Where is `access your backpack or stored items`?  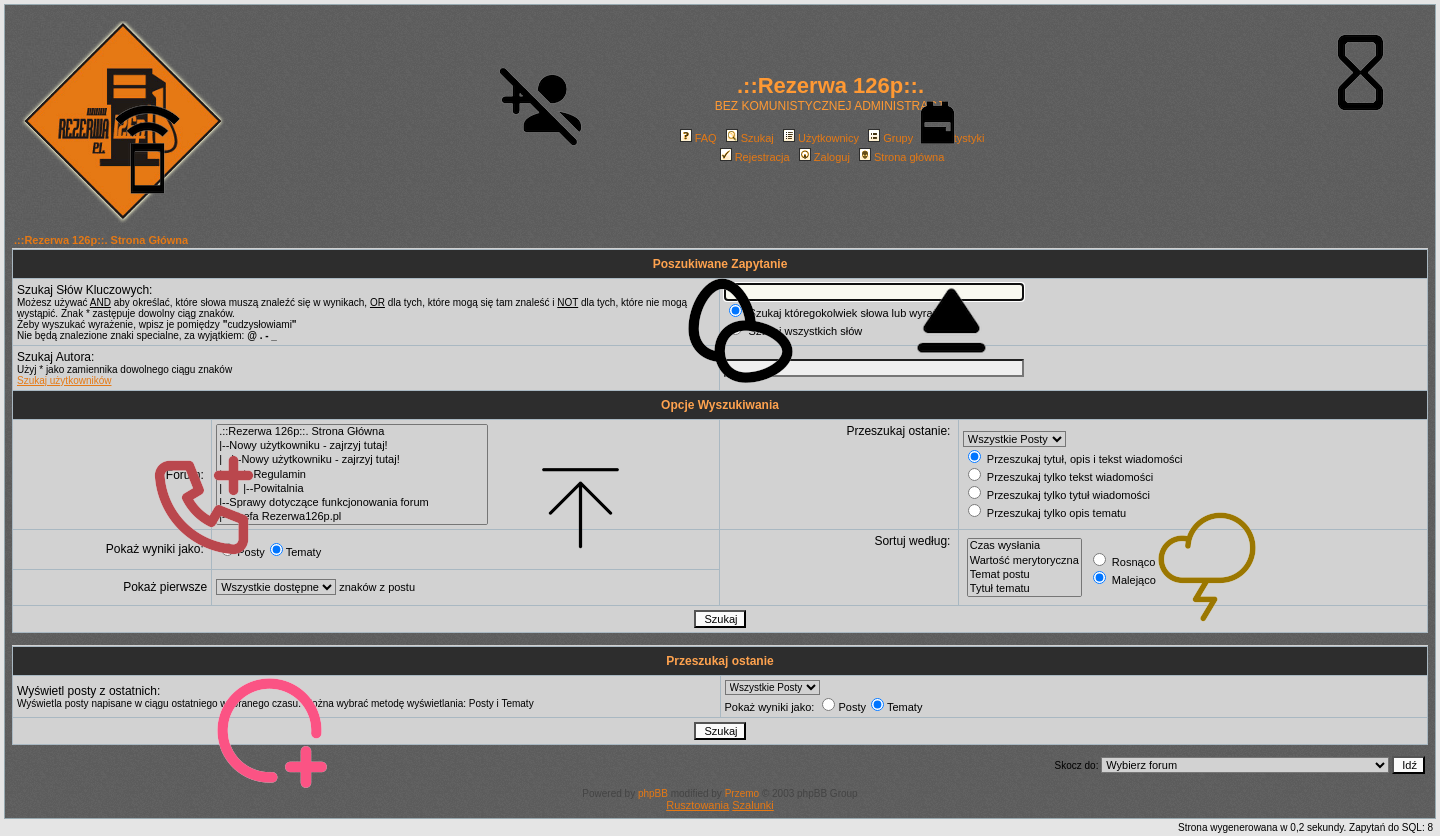
access your backpack or stored items is located at coordinates (937, 122).